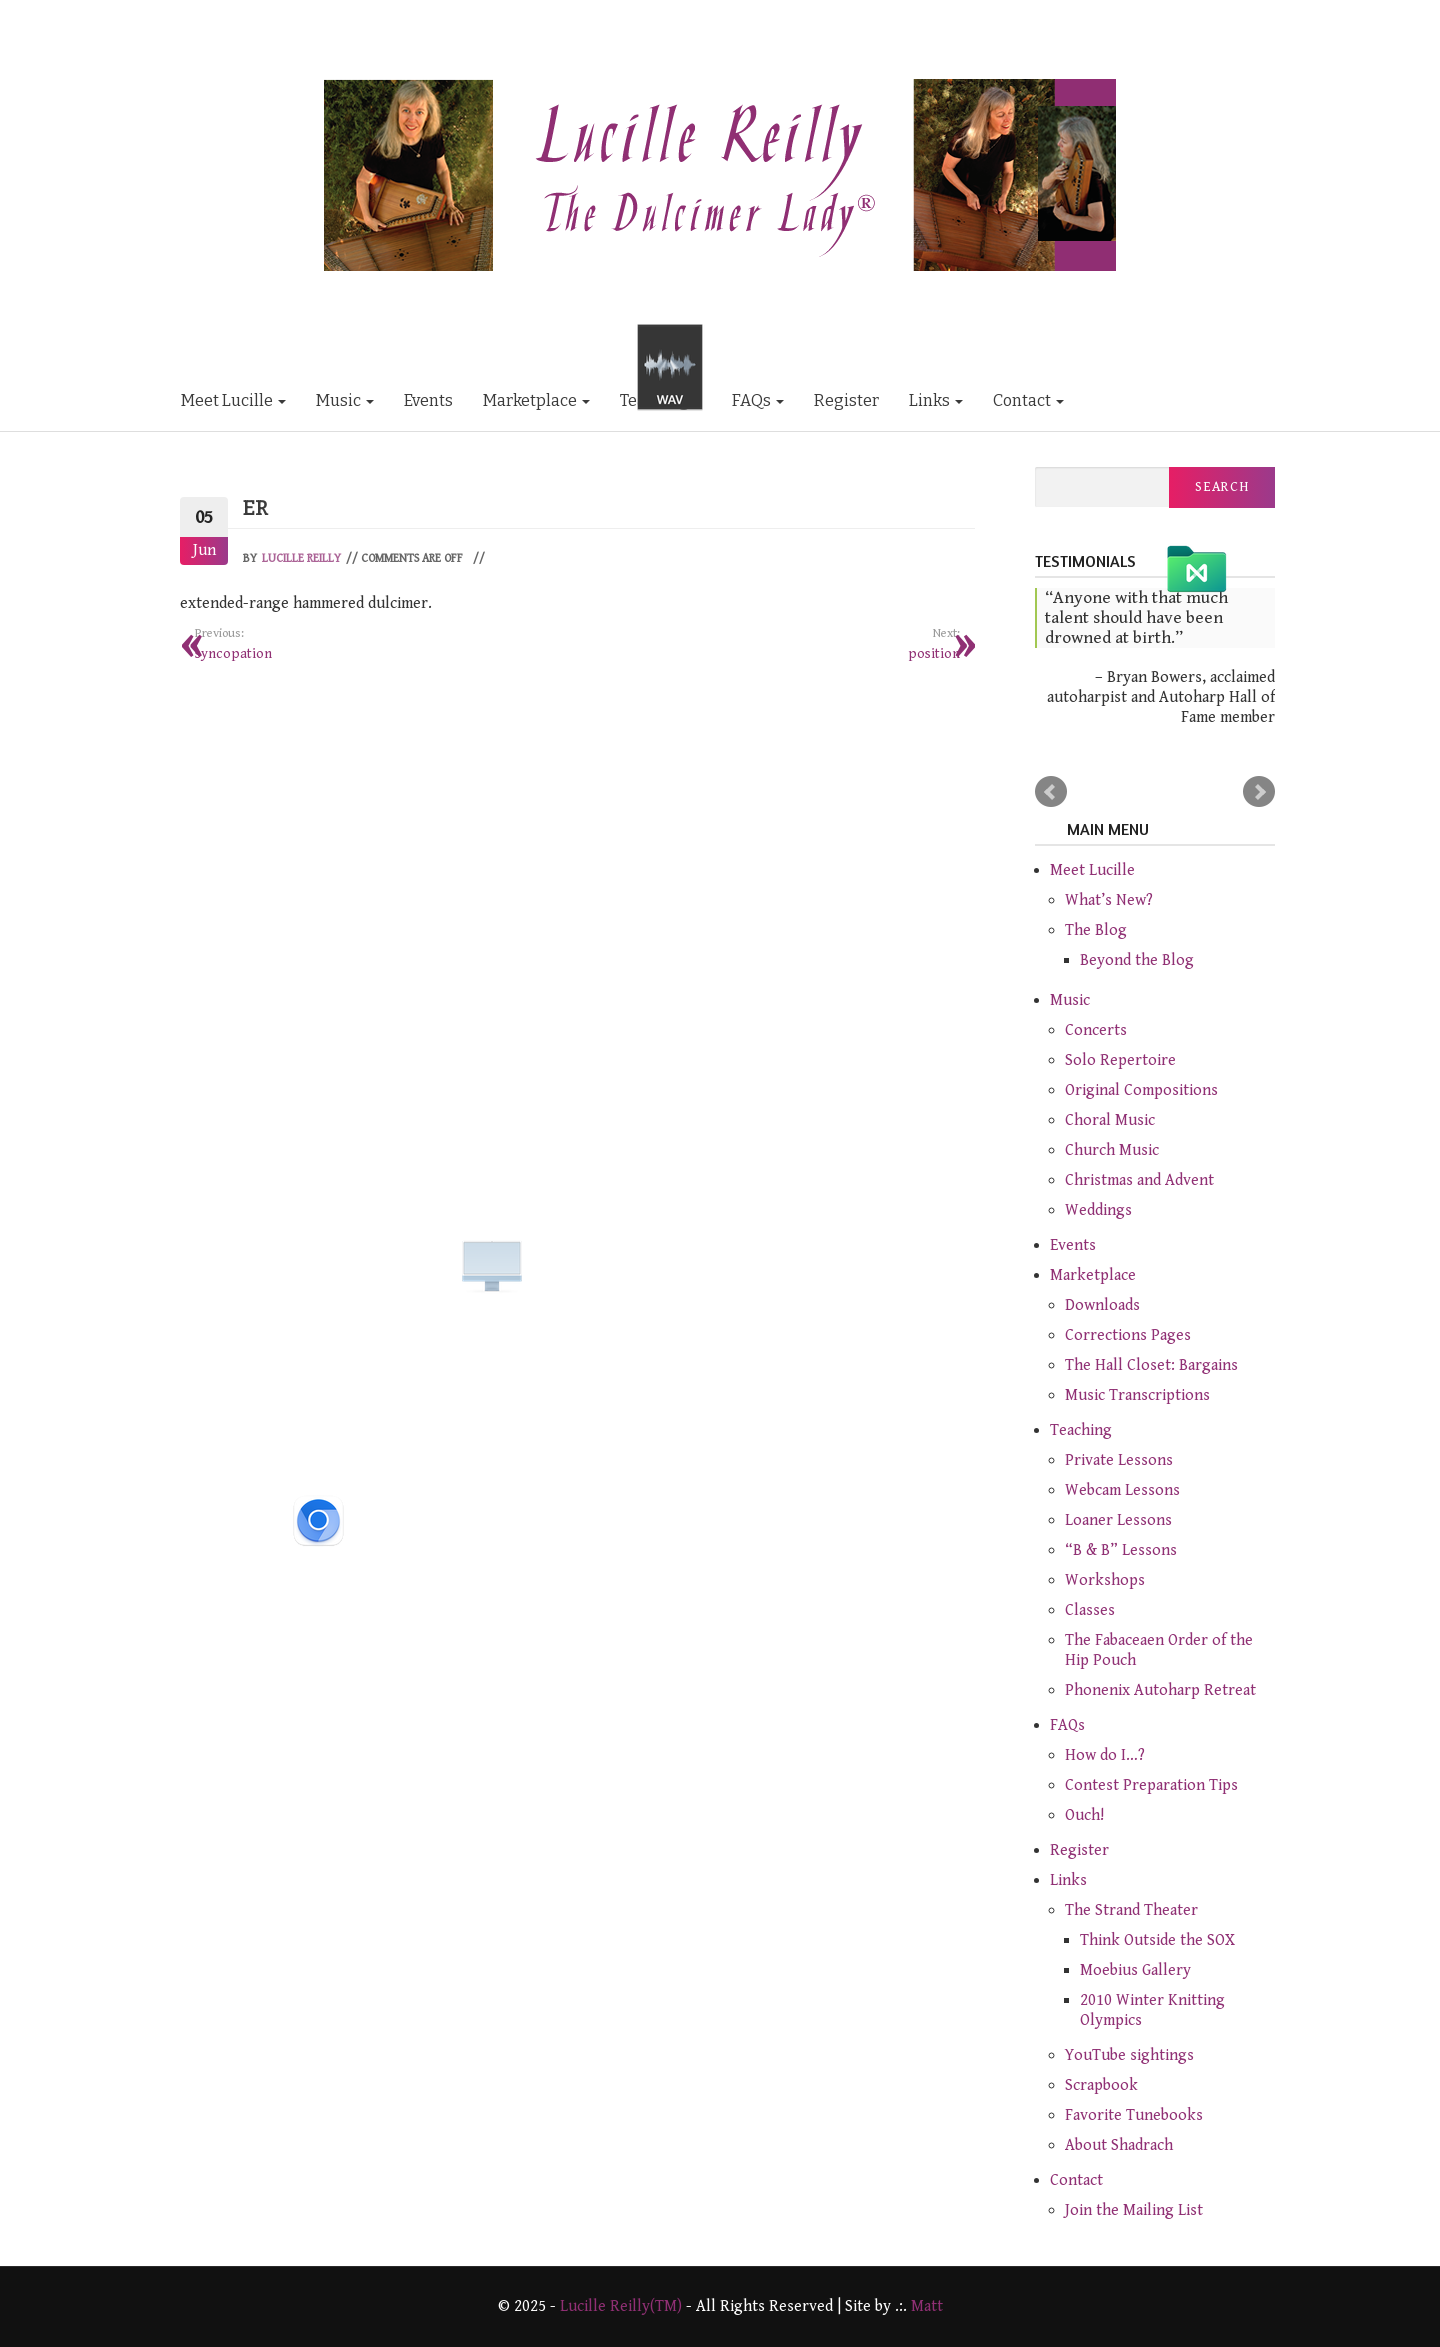 Image resolution: width=1440 pixels, height=2347 pixels. What do you see at coordinates (670, 369) in the screenshot?
I see `a WAV audio file in GarageBand or Logic Pro` at bounding box center [670, 369].